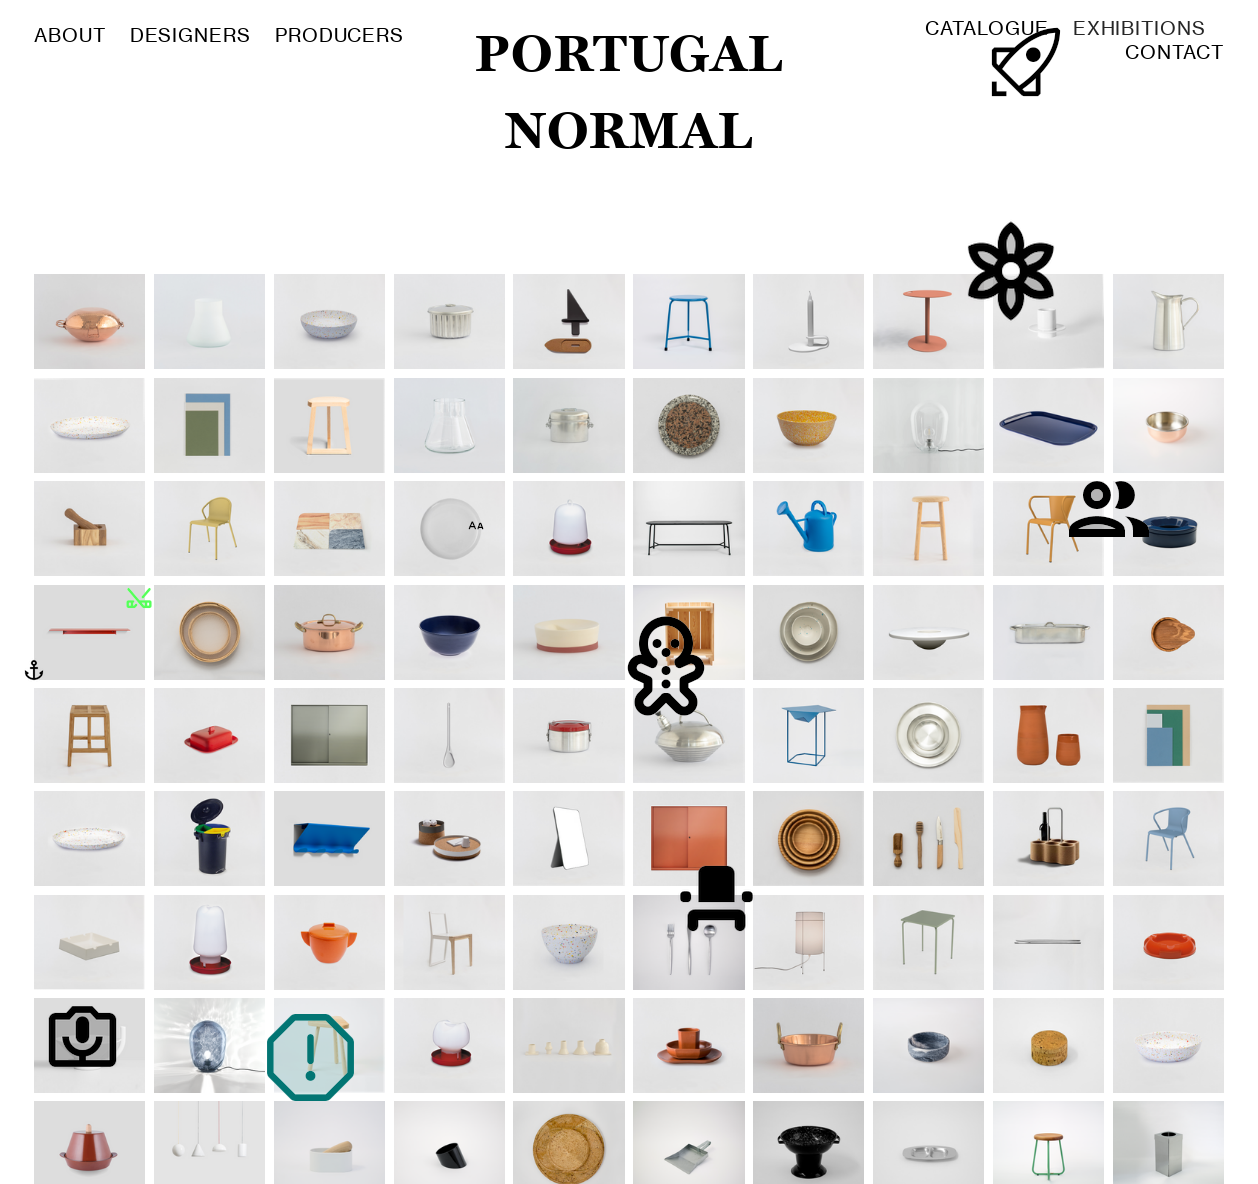  I want to click on reserve a seat for an event, so click(716, 898).